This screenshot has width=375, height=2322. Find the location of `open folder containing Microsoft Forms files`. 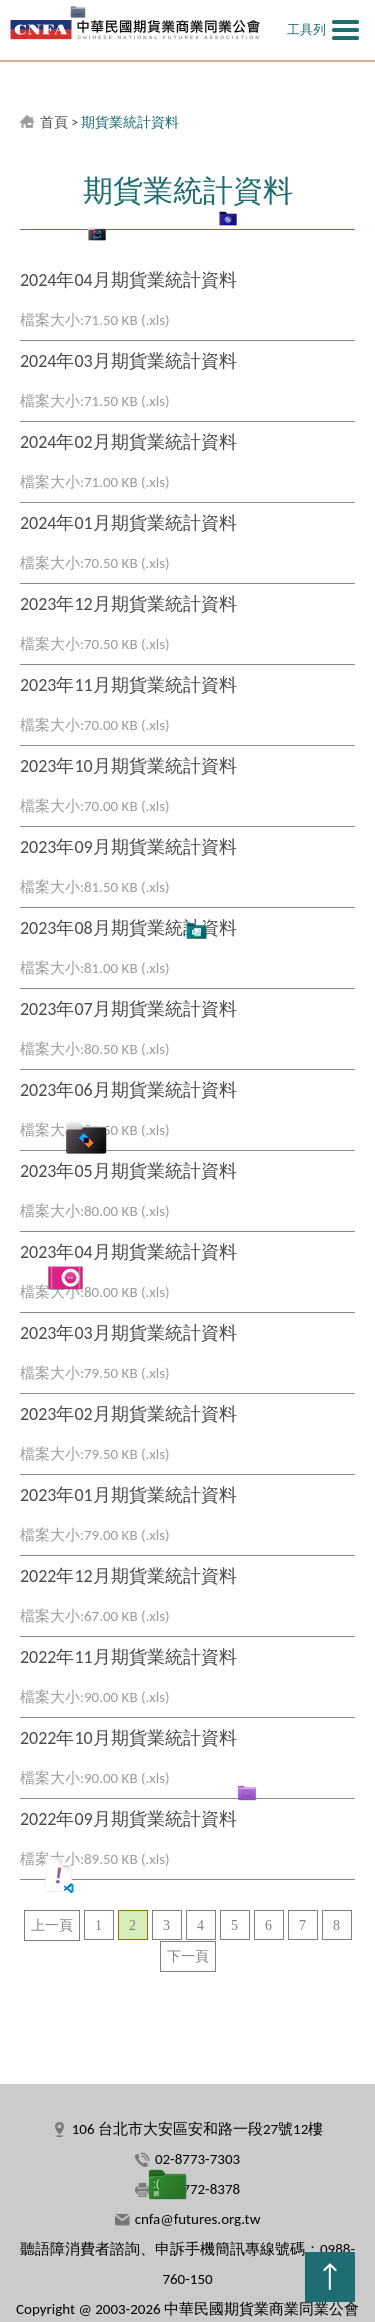

open folder containing Microsoft Forms files is located at coordinates (196, 931).